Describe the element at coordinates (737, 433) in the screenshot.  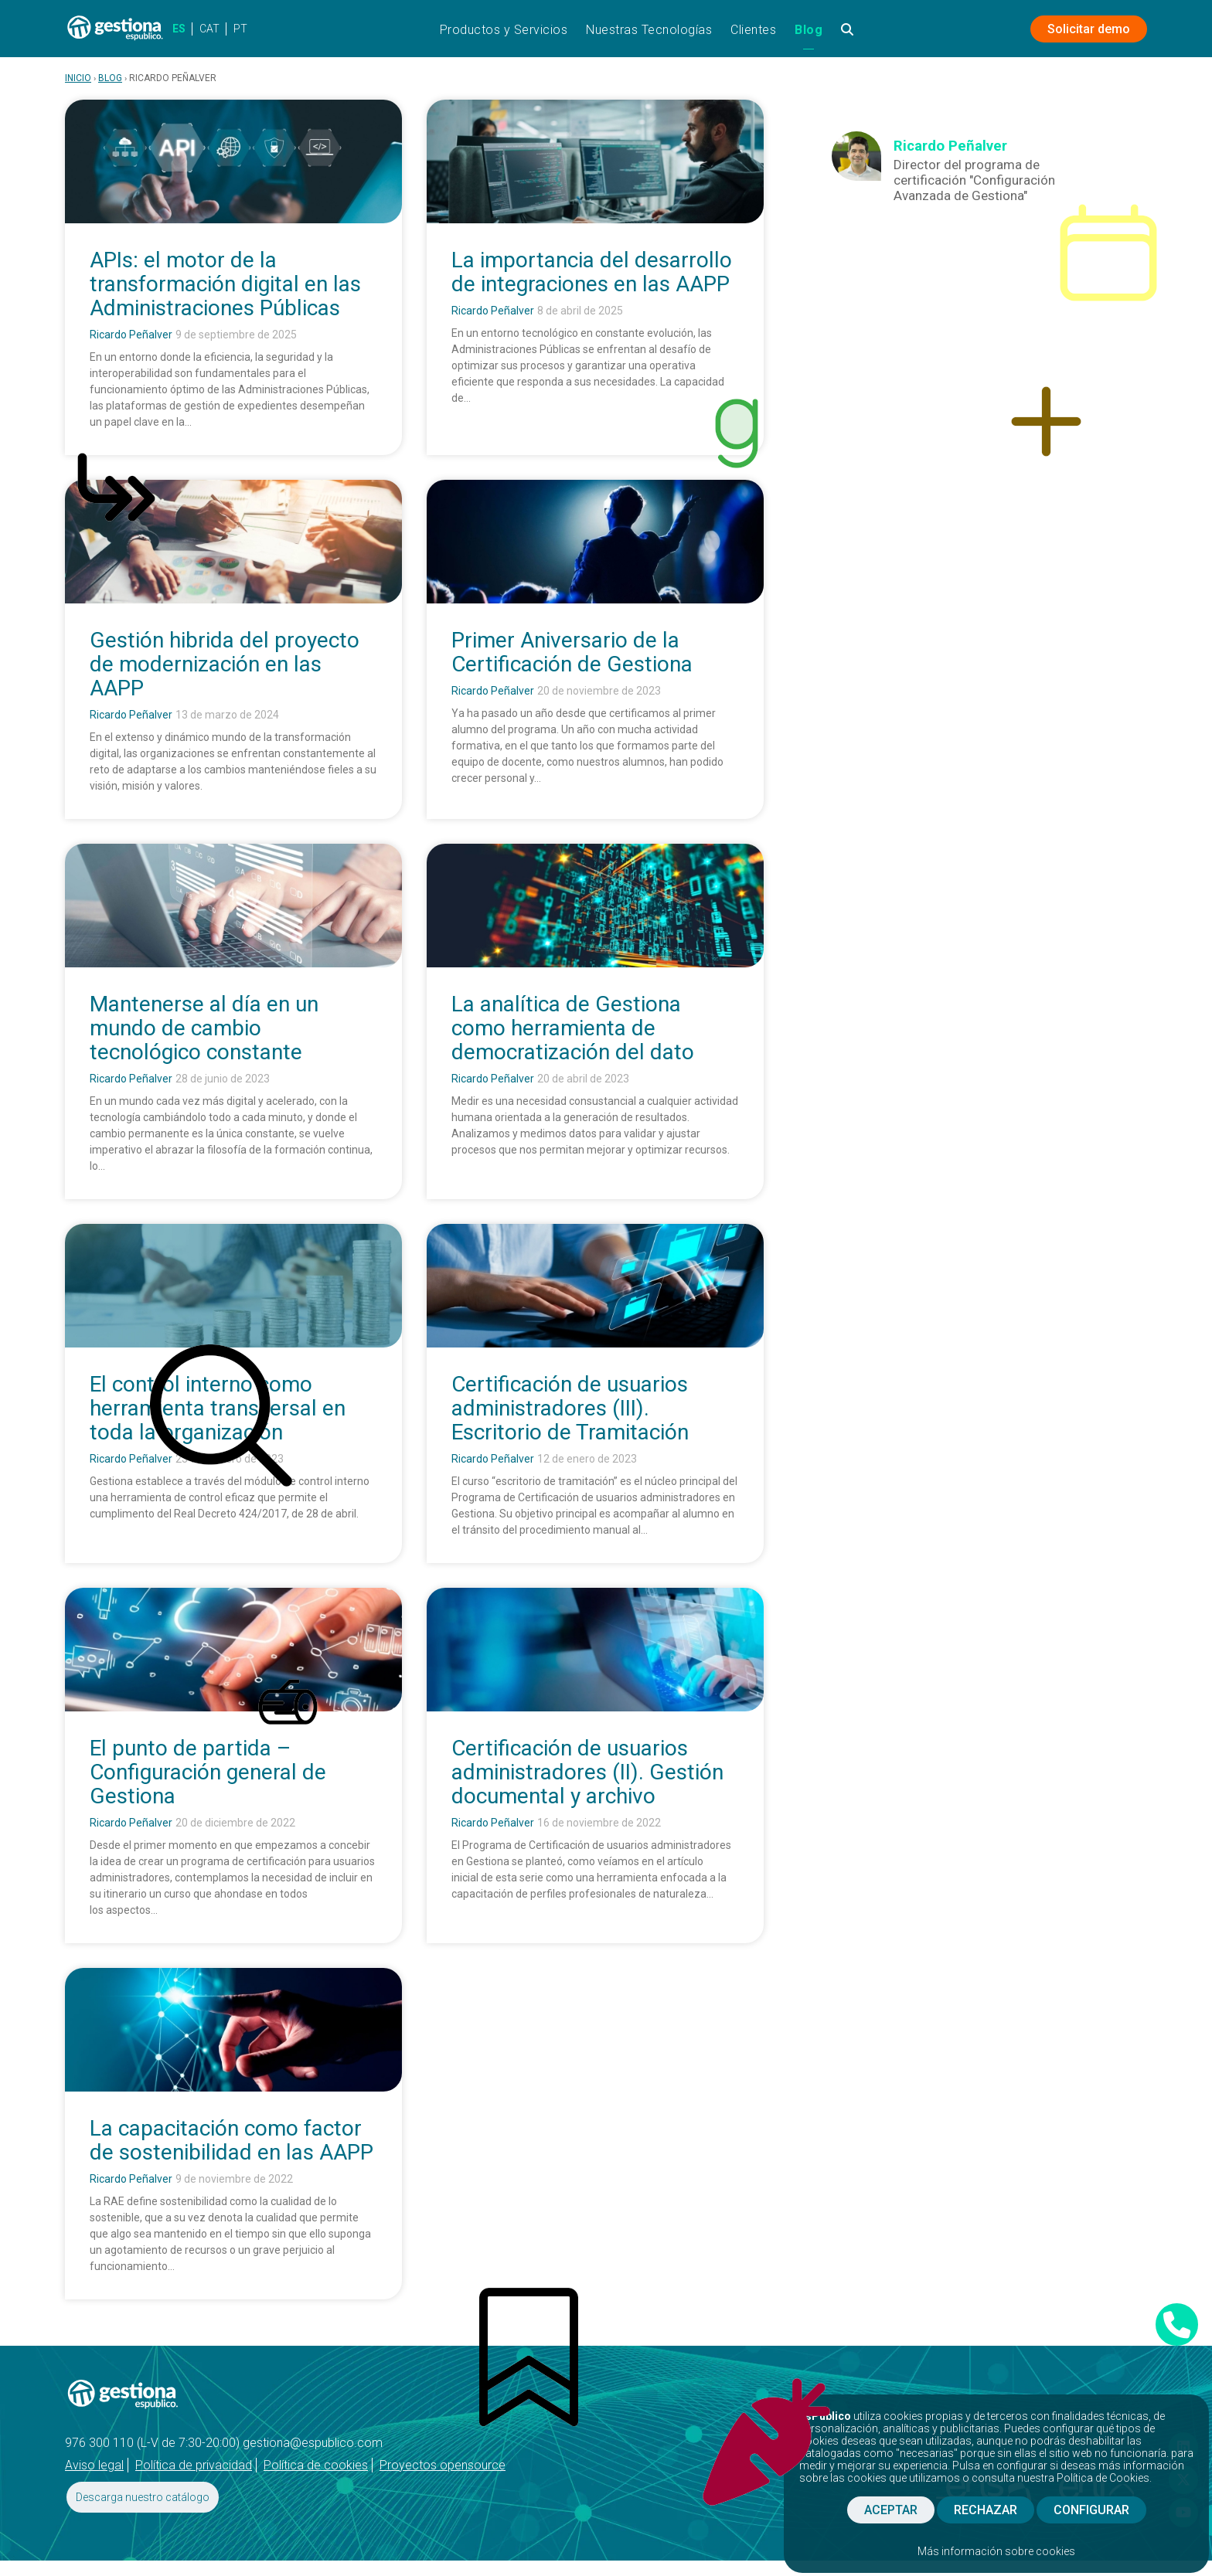
I see `open Goodreads app or website` at that location.